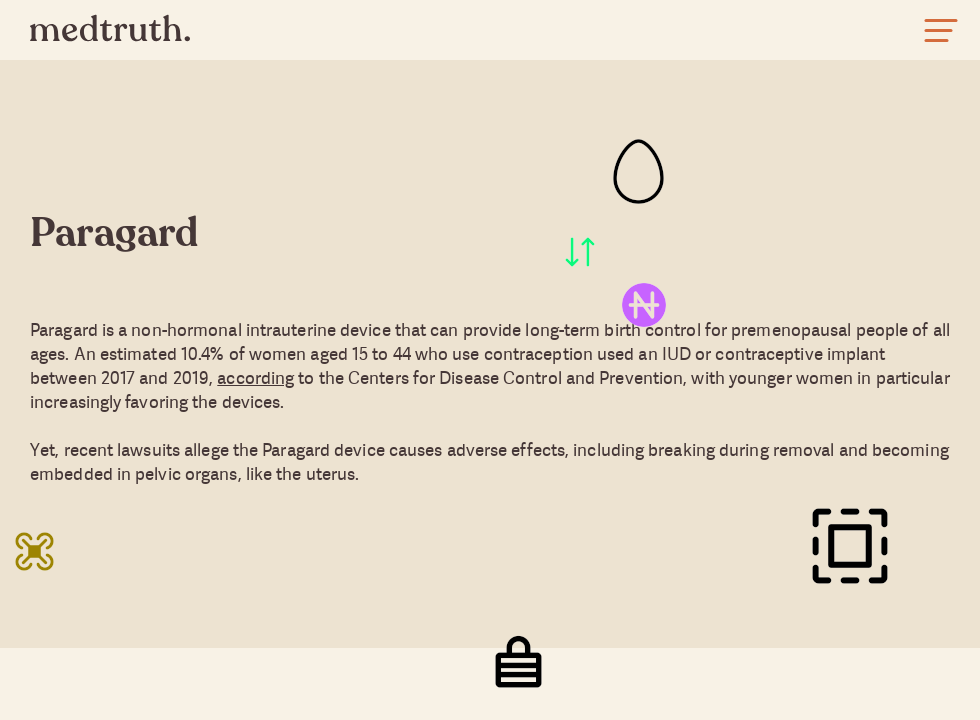 The width and height of the screenshot is (980, 720). Describe the element at coordinates (518, 664) in the screenshot. I see `indicates a secure or locked item` at that location.